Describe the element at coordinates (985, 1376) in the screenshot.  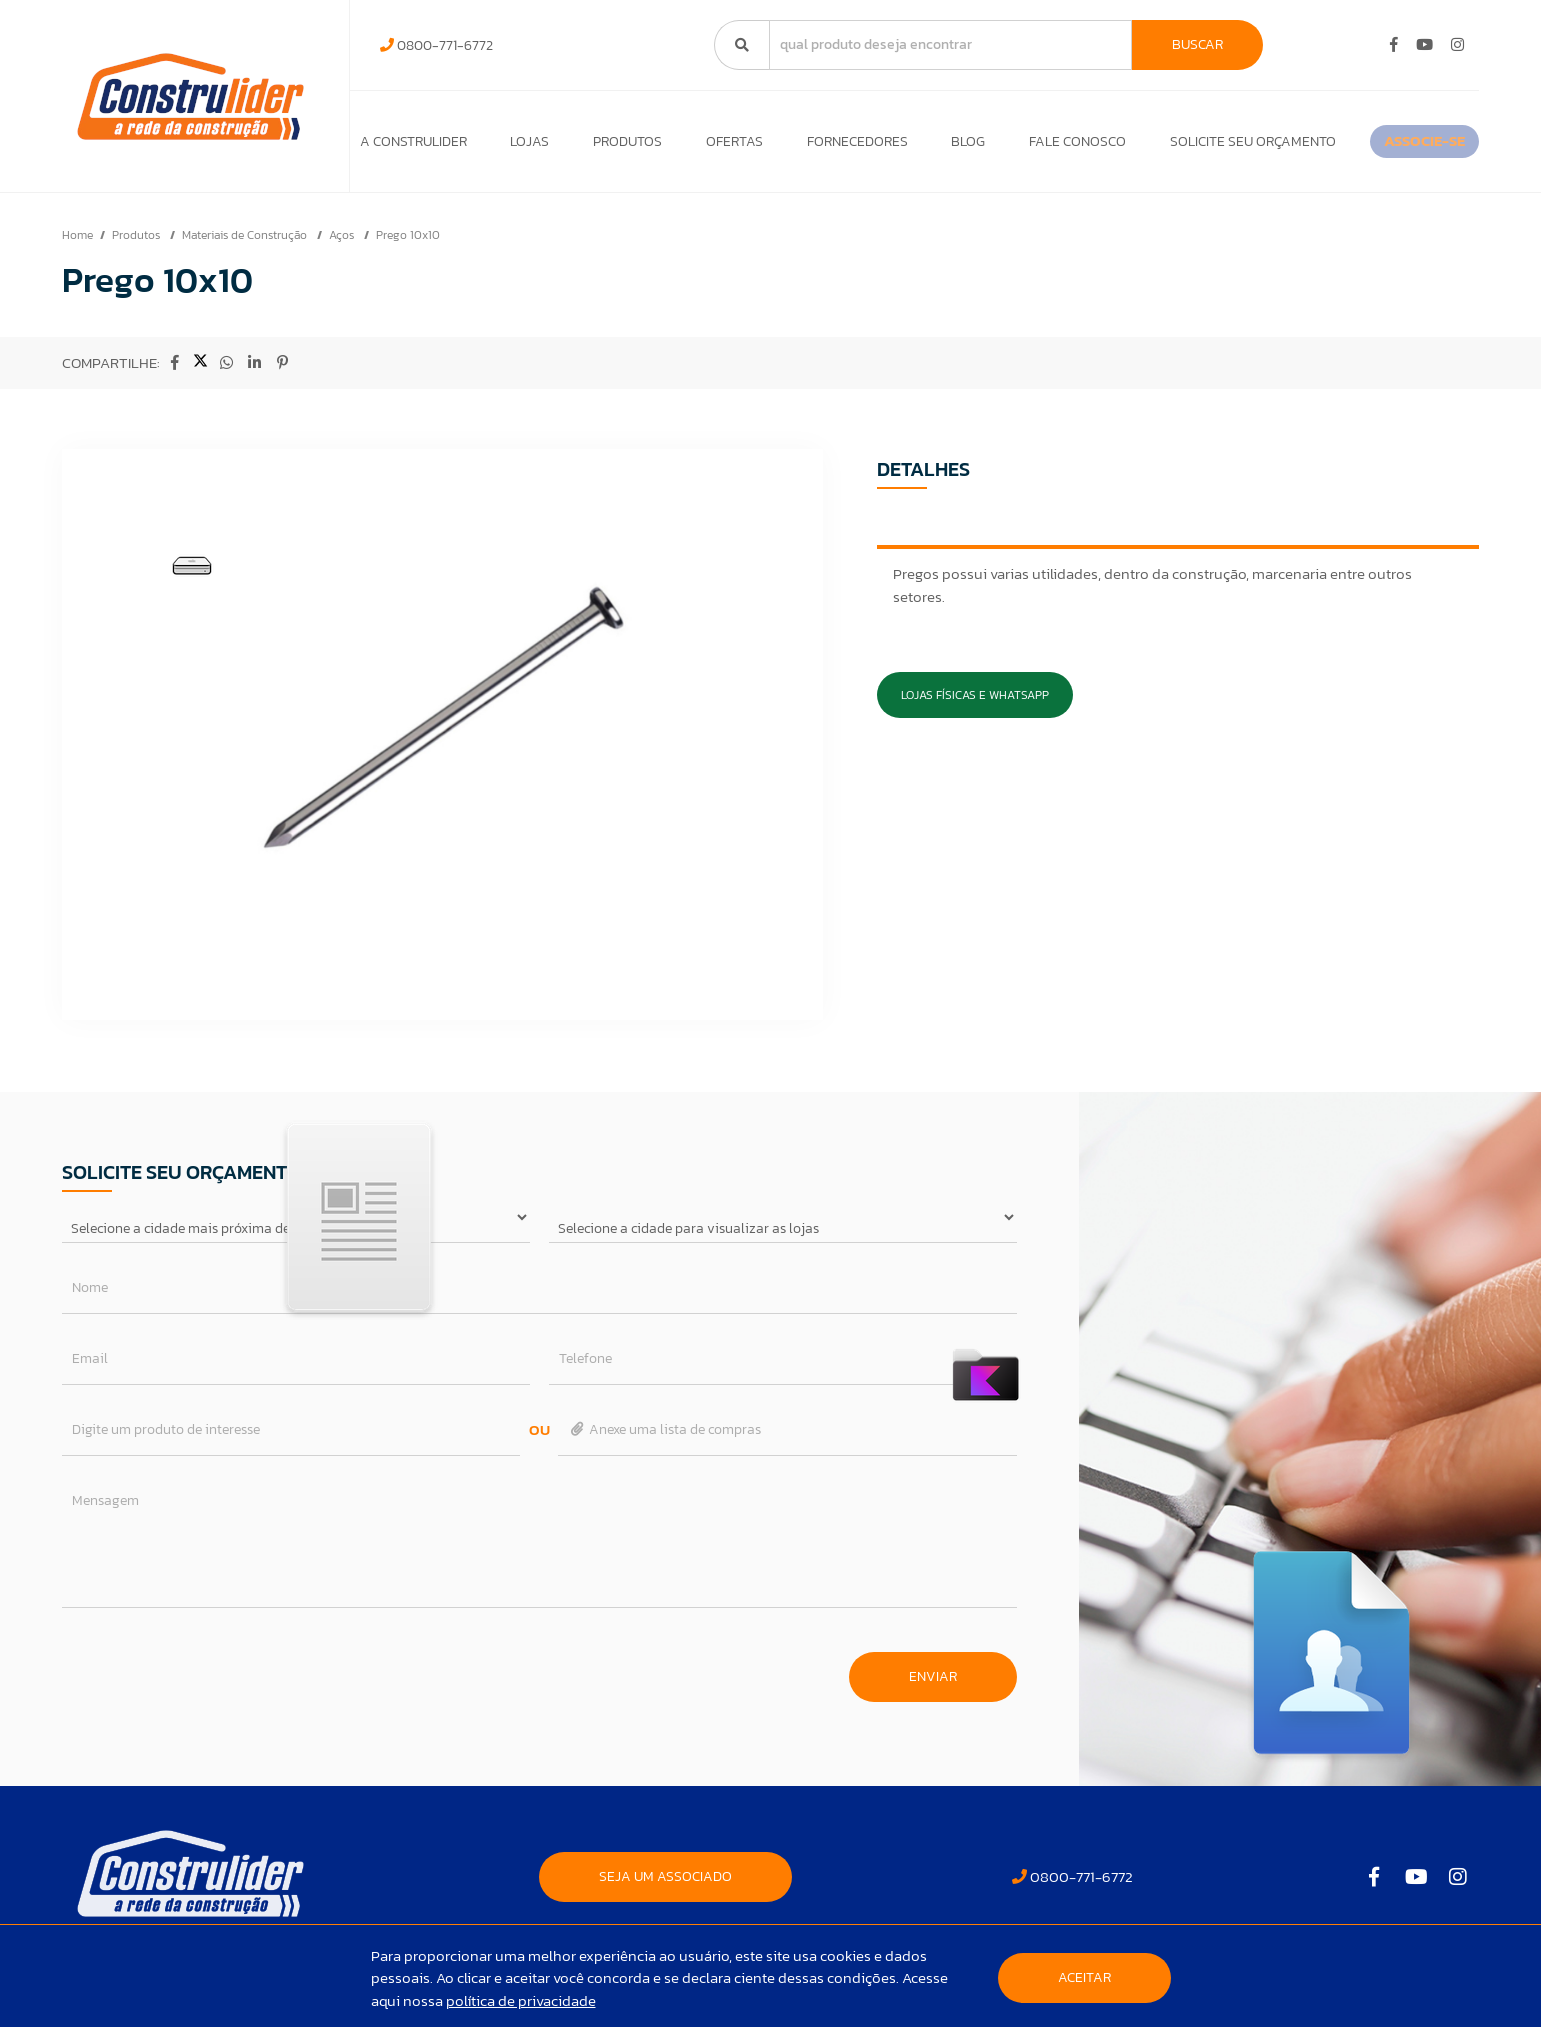
I see `open kotlin project folder` at that location.